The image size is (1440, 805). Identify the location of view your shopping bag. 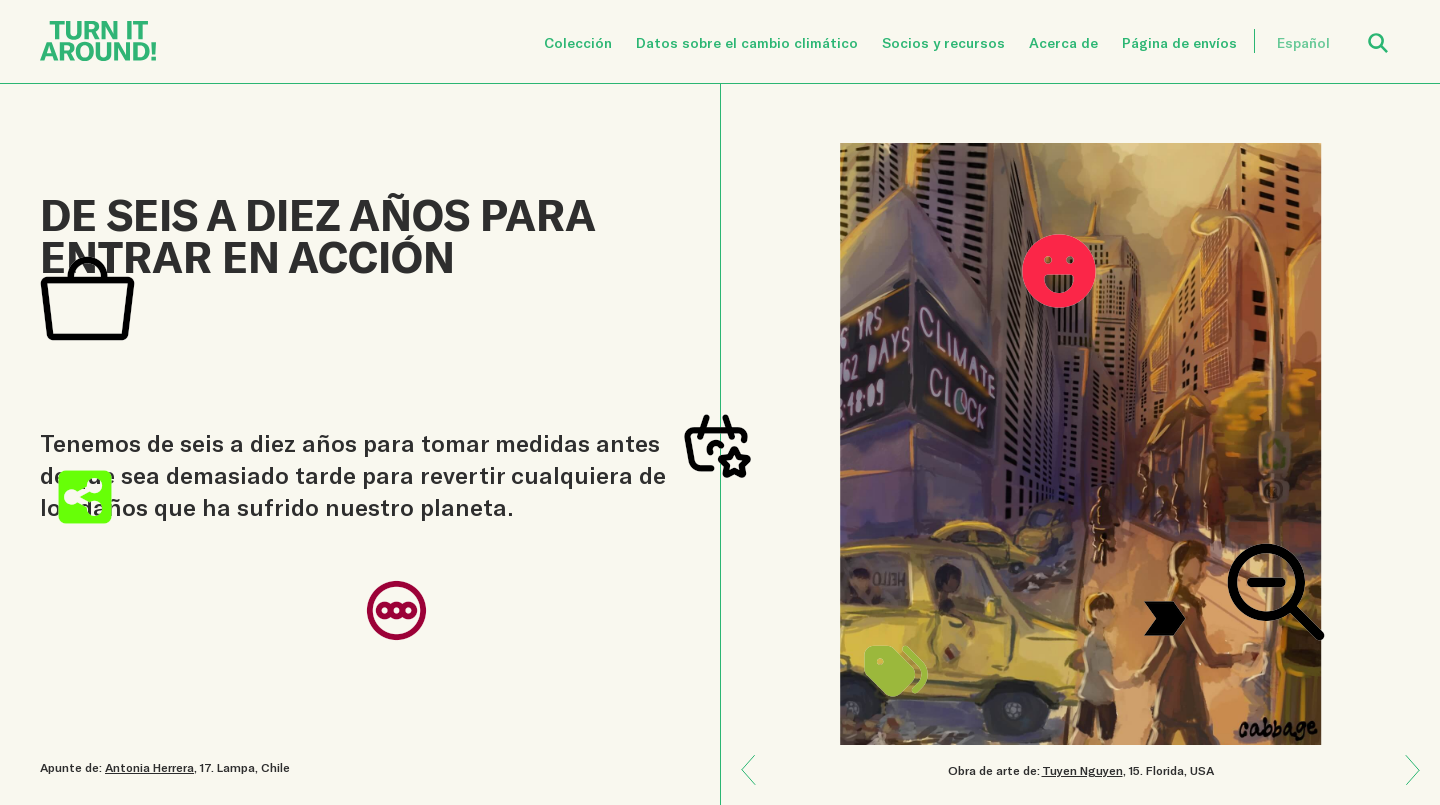
(87, 303).